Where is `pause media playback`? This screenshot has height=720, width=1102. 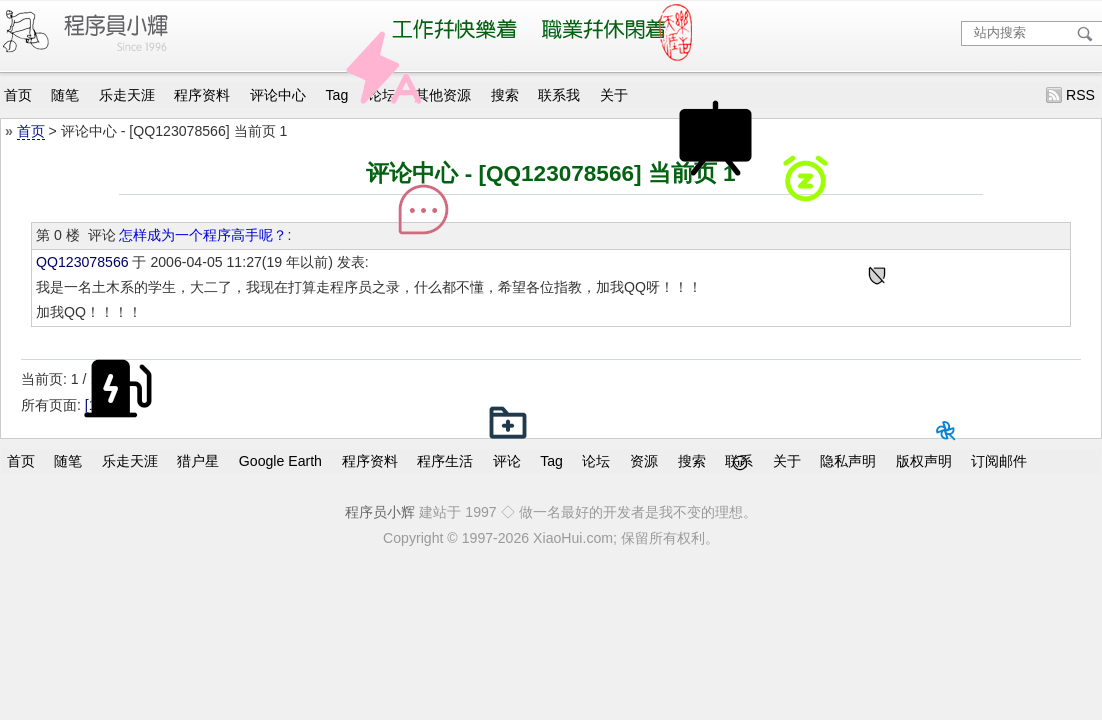
pause media playback is located at coordinates (740, 463).